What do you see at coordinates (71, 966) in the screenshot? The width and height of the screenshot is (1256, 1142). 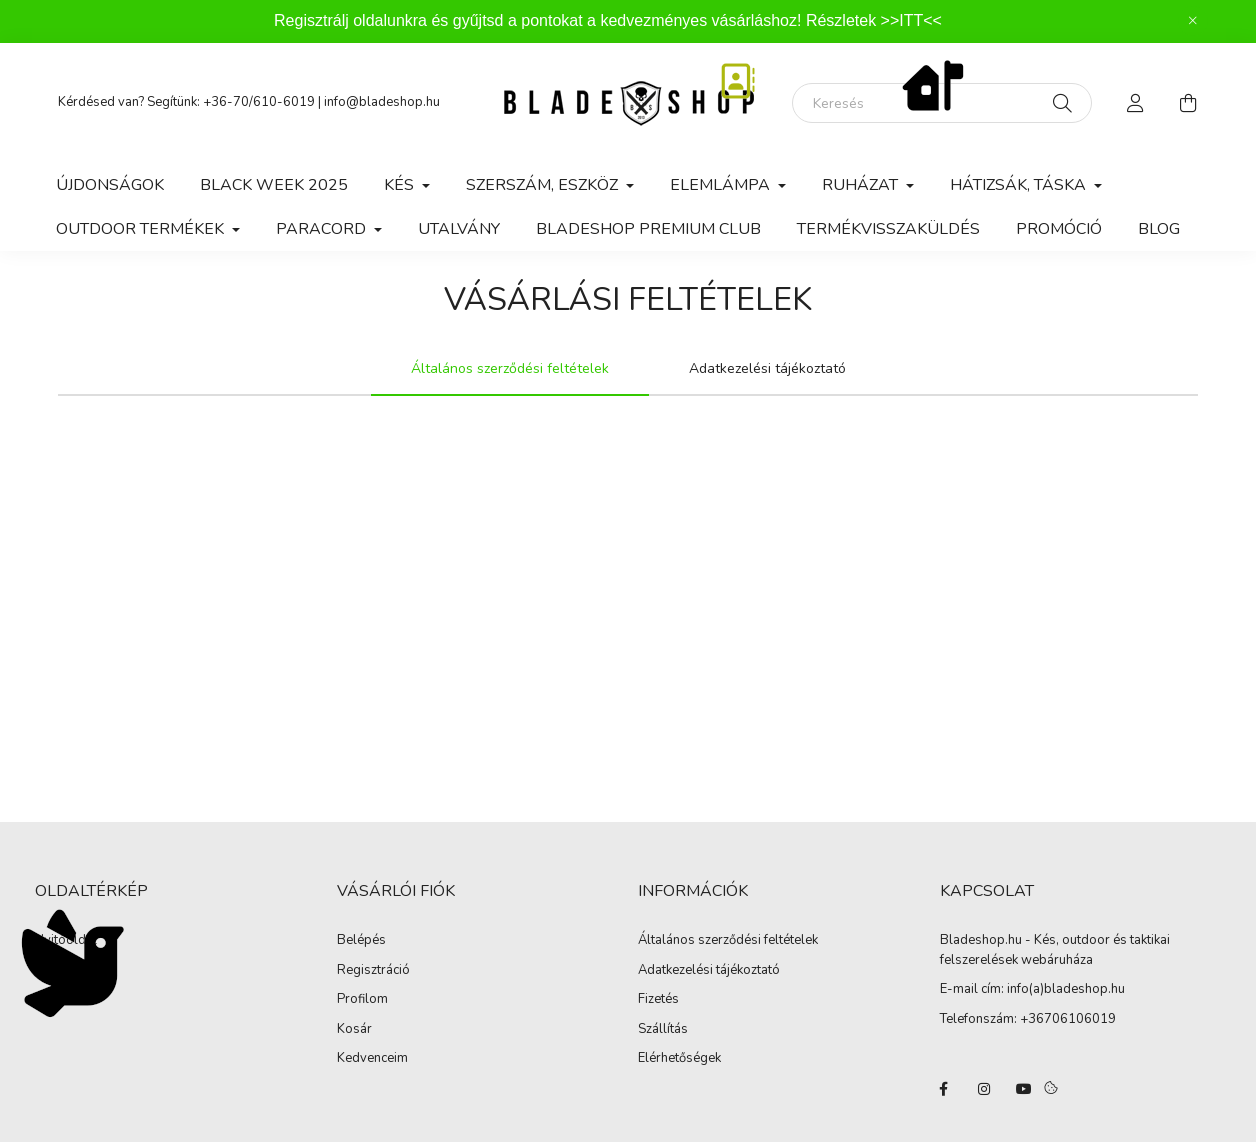 I see `indicates peace or harmony settings` at bounding box center [71, 966].